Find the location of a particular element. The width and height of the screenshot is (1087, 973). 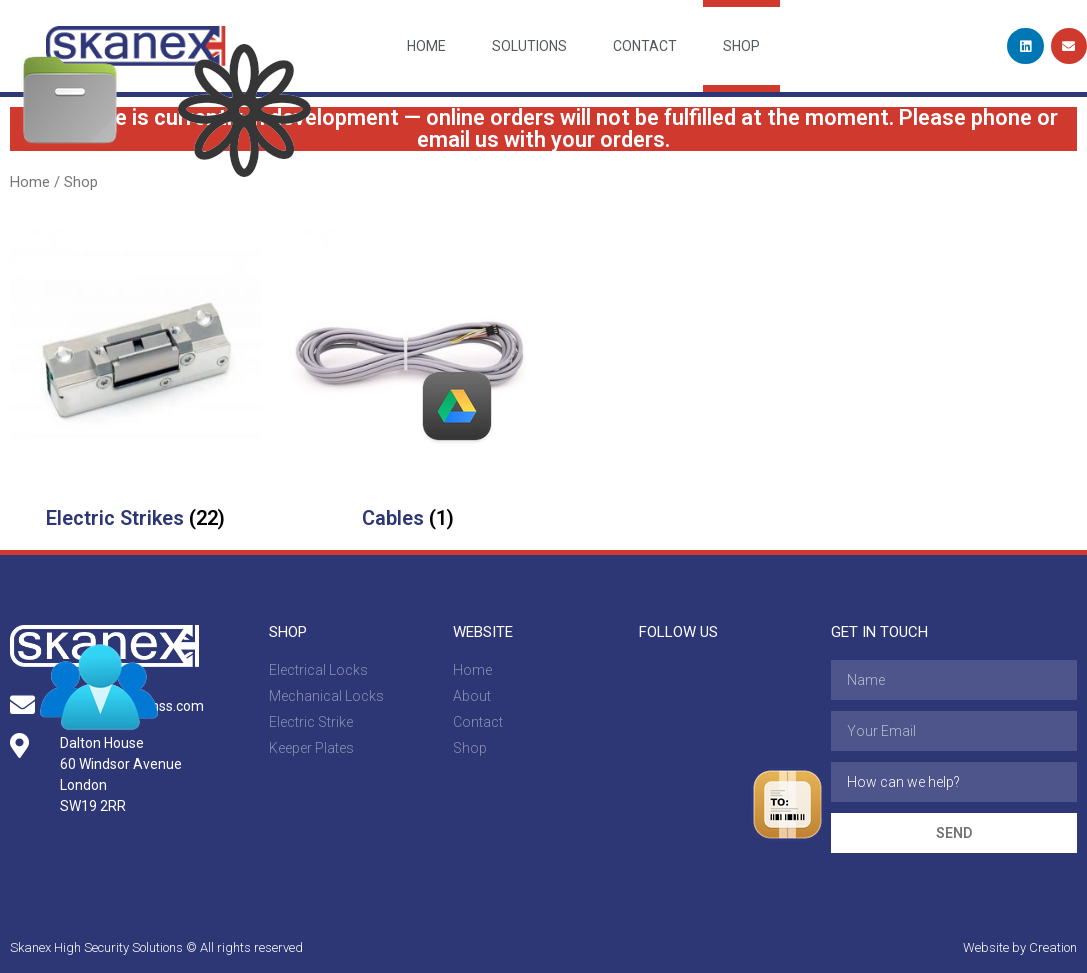

open file roller archive manager is located at coordinates (787, 804).